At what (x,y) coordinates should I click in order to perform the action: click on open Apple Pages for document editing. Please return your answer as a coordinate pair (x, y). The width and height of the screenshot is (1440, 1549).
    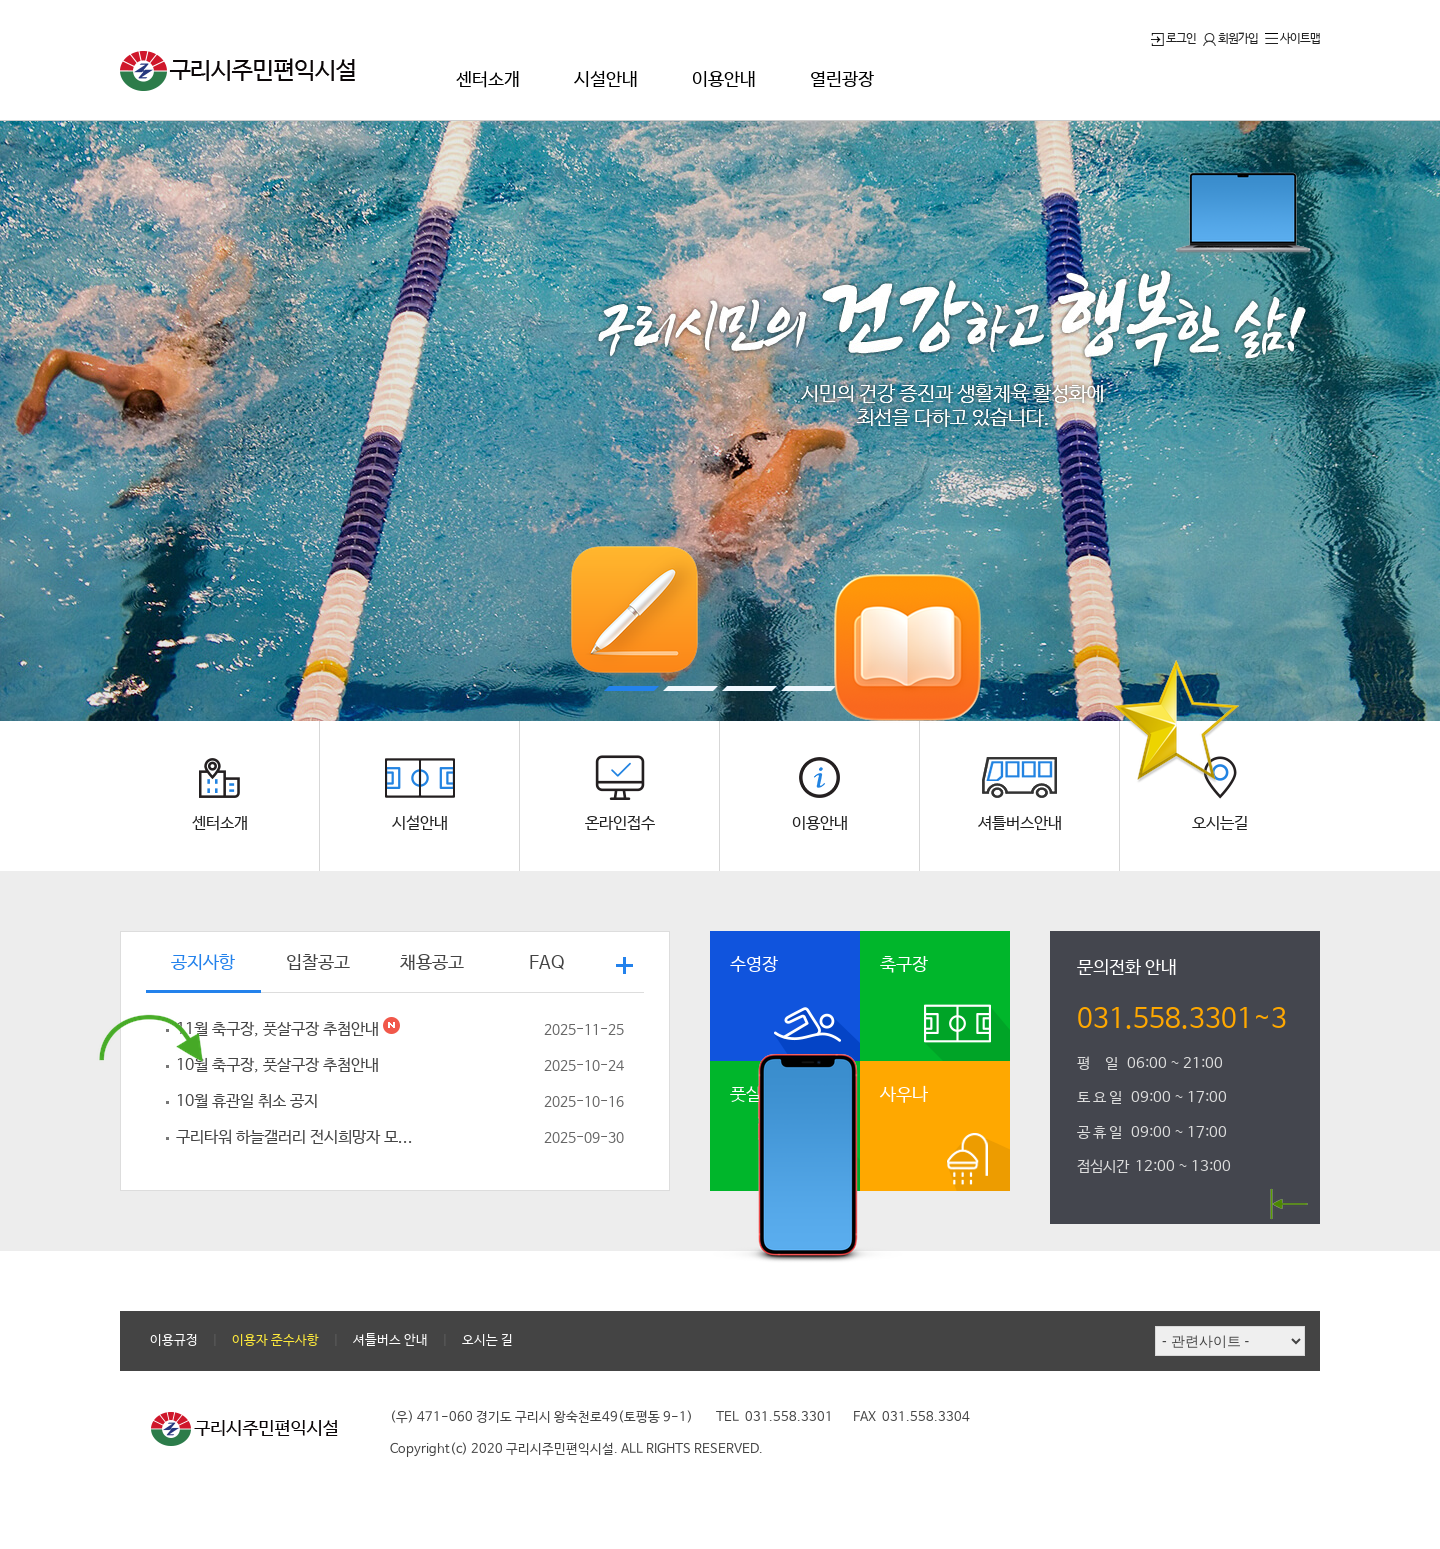
    Looking at the image, I should click on (634, 609).